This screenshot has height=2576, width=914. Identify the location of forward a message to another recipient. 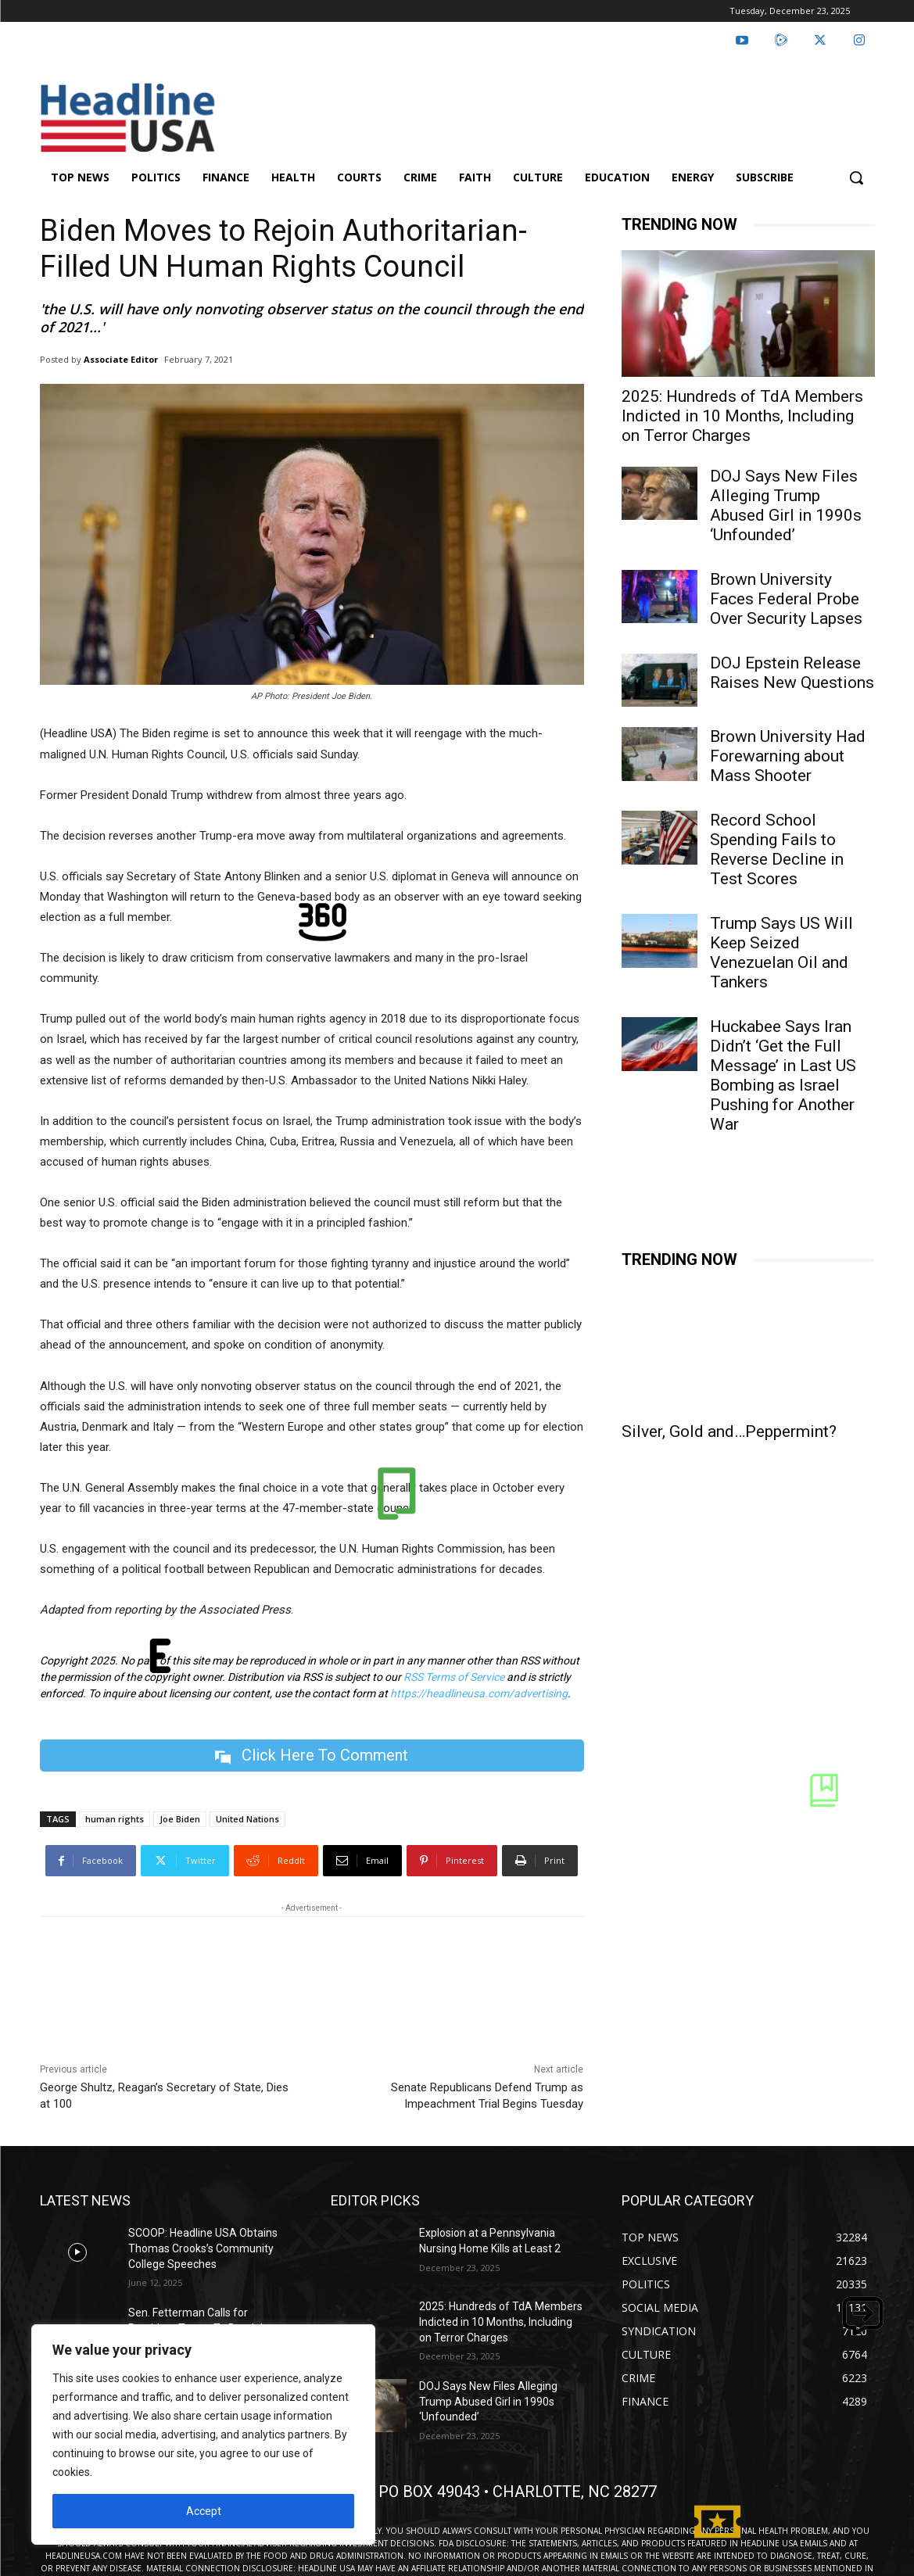
(862, 2315).